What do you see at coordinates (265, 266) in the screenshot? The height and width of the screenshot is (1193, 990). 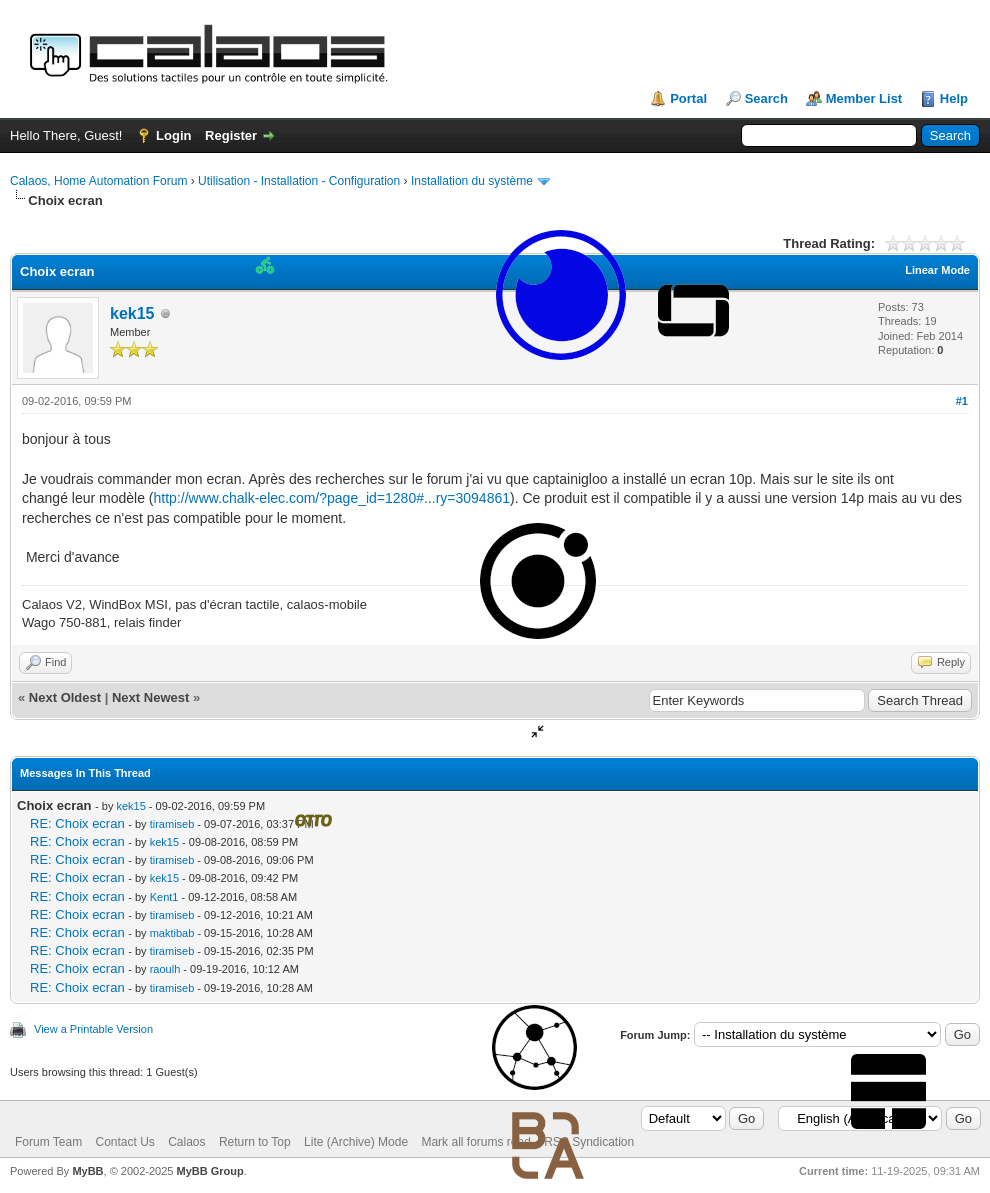 I see `view cycling or bike routes` at bounding box center [265, 266].